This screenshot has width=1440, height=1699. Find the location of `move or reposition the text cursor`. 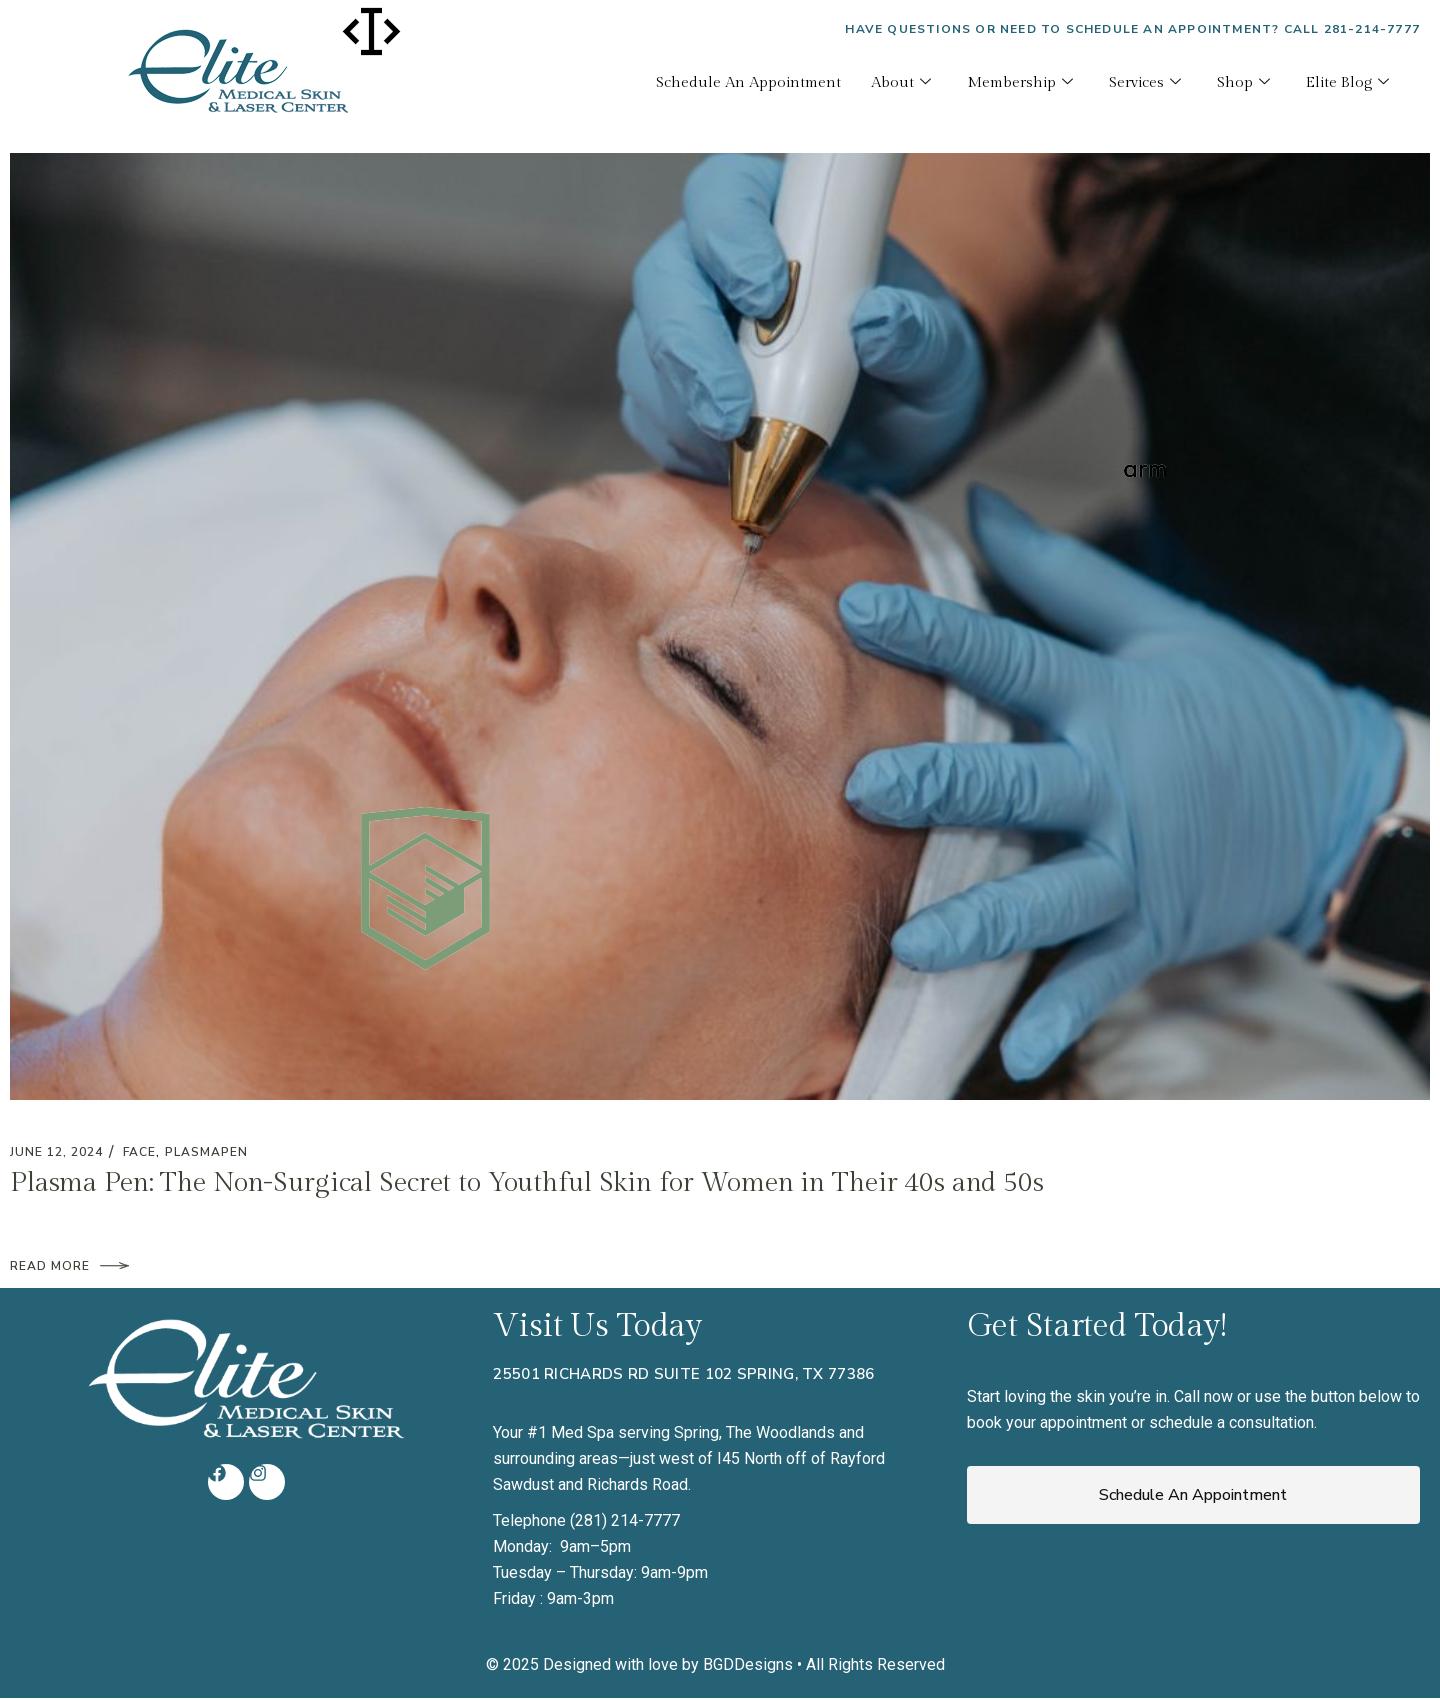

move or reposition the text cursor is located at coordinates (371, 31).